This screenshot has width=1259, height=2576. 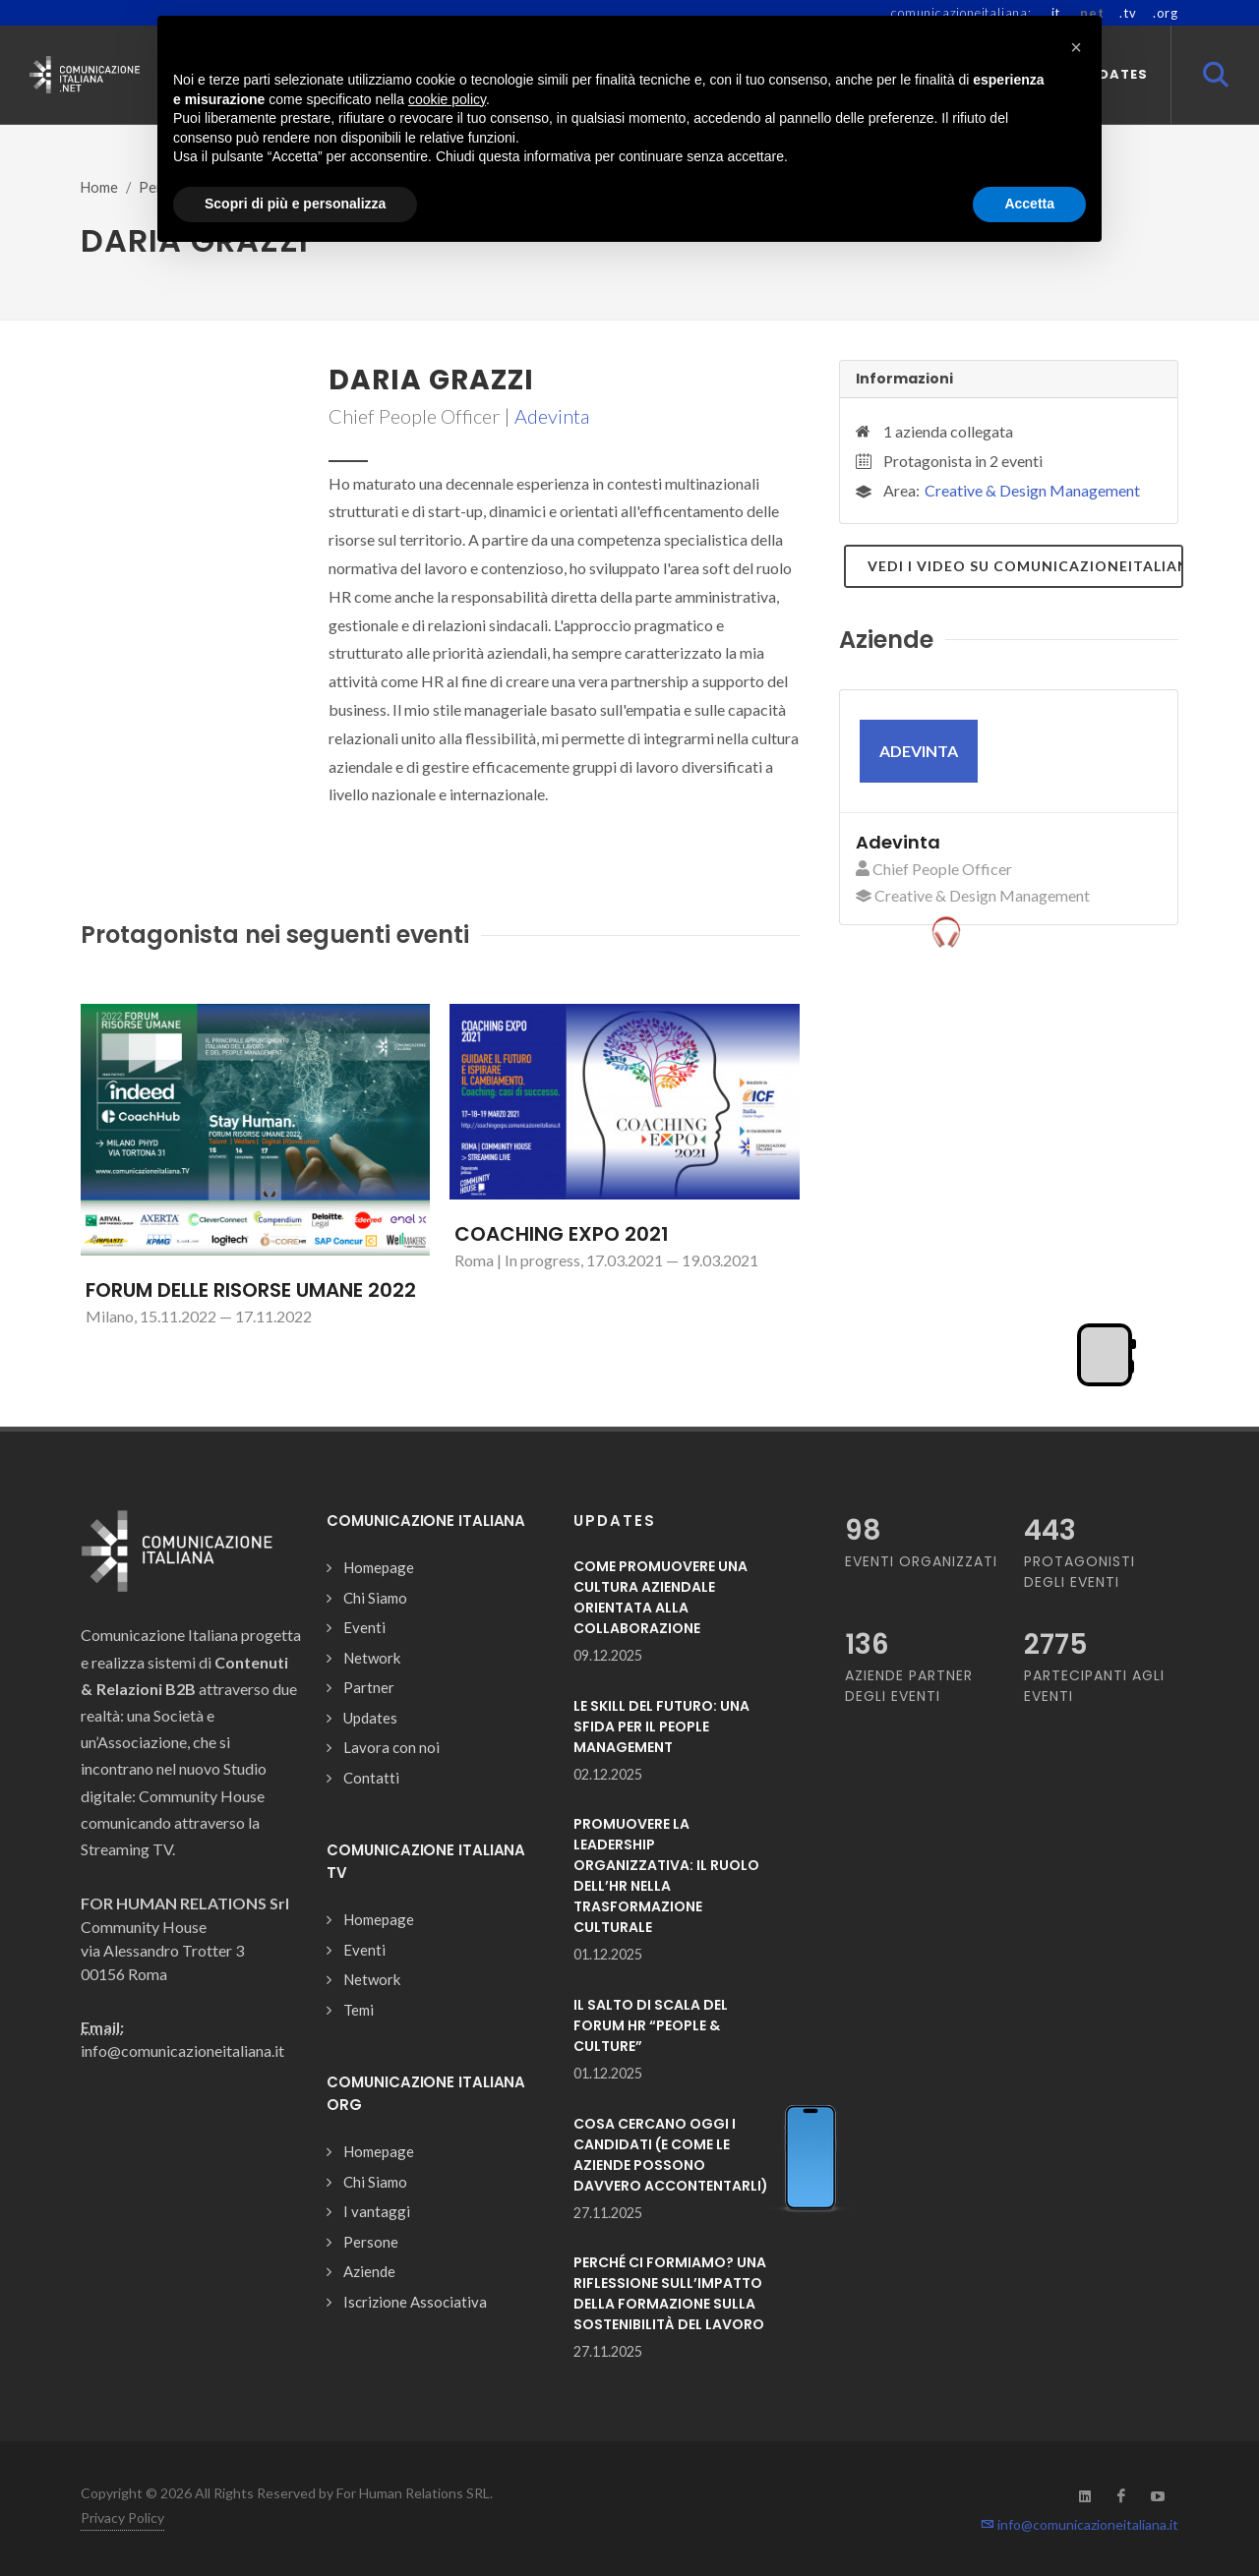 What do you see at coordinates (946, 932) in the screenshot?
I see `airpods max headphones in red` at bounding box center [946, 932].